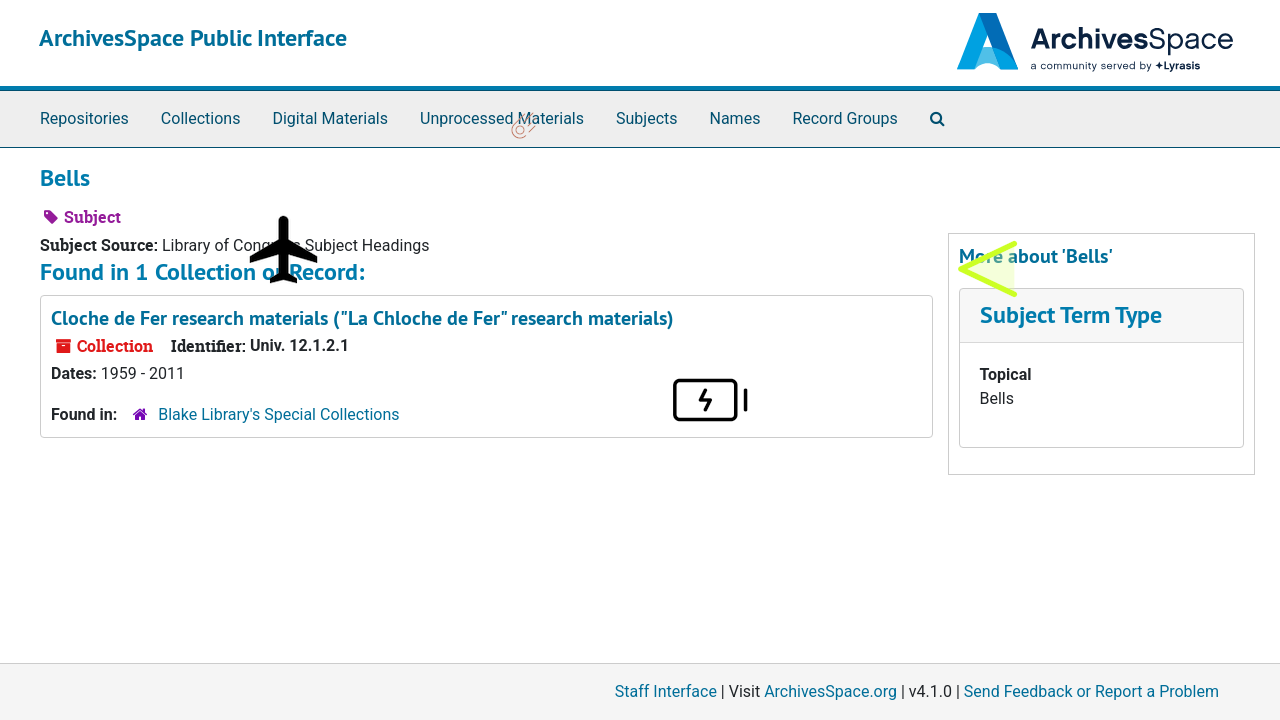 The image size is (1280, 720). What do you see at coordinates (283, 249) in the screenshot?
I see `enable airplane mode` at bounding box center [283, 249].